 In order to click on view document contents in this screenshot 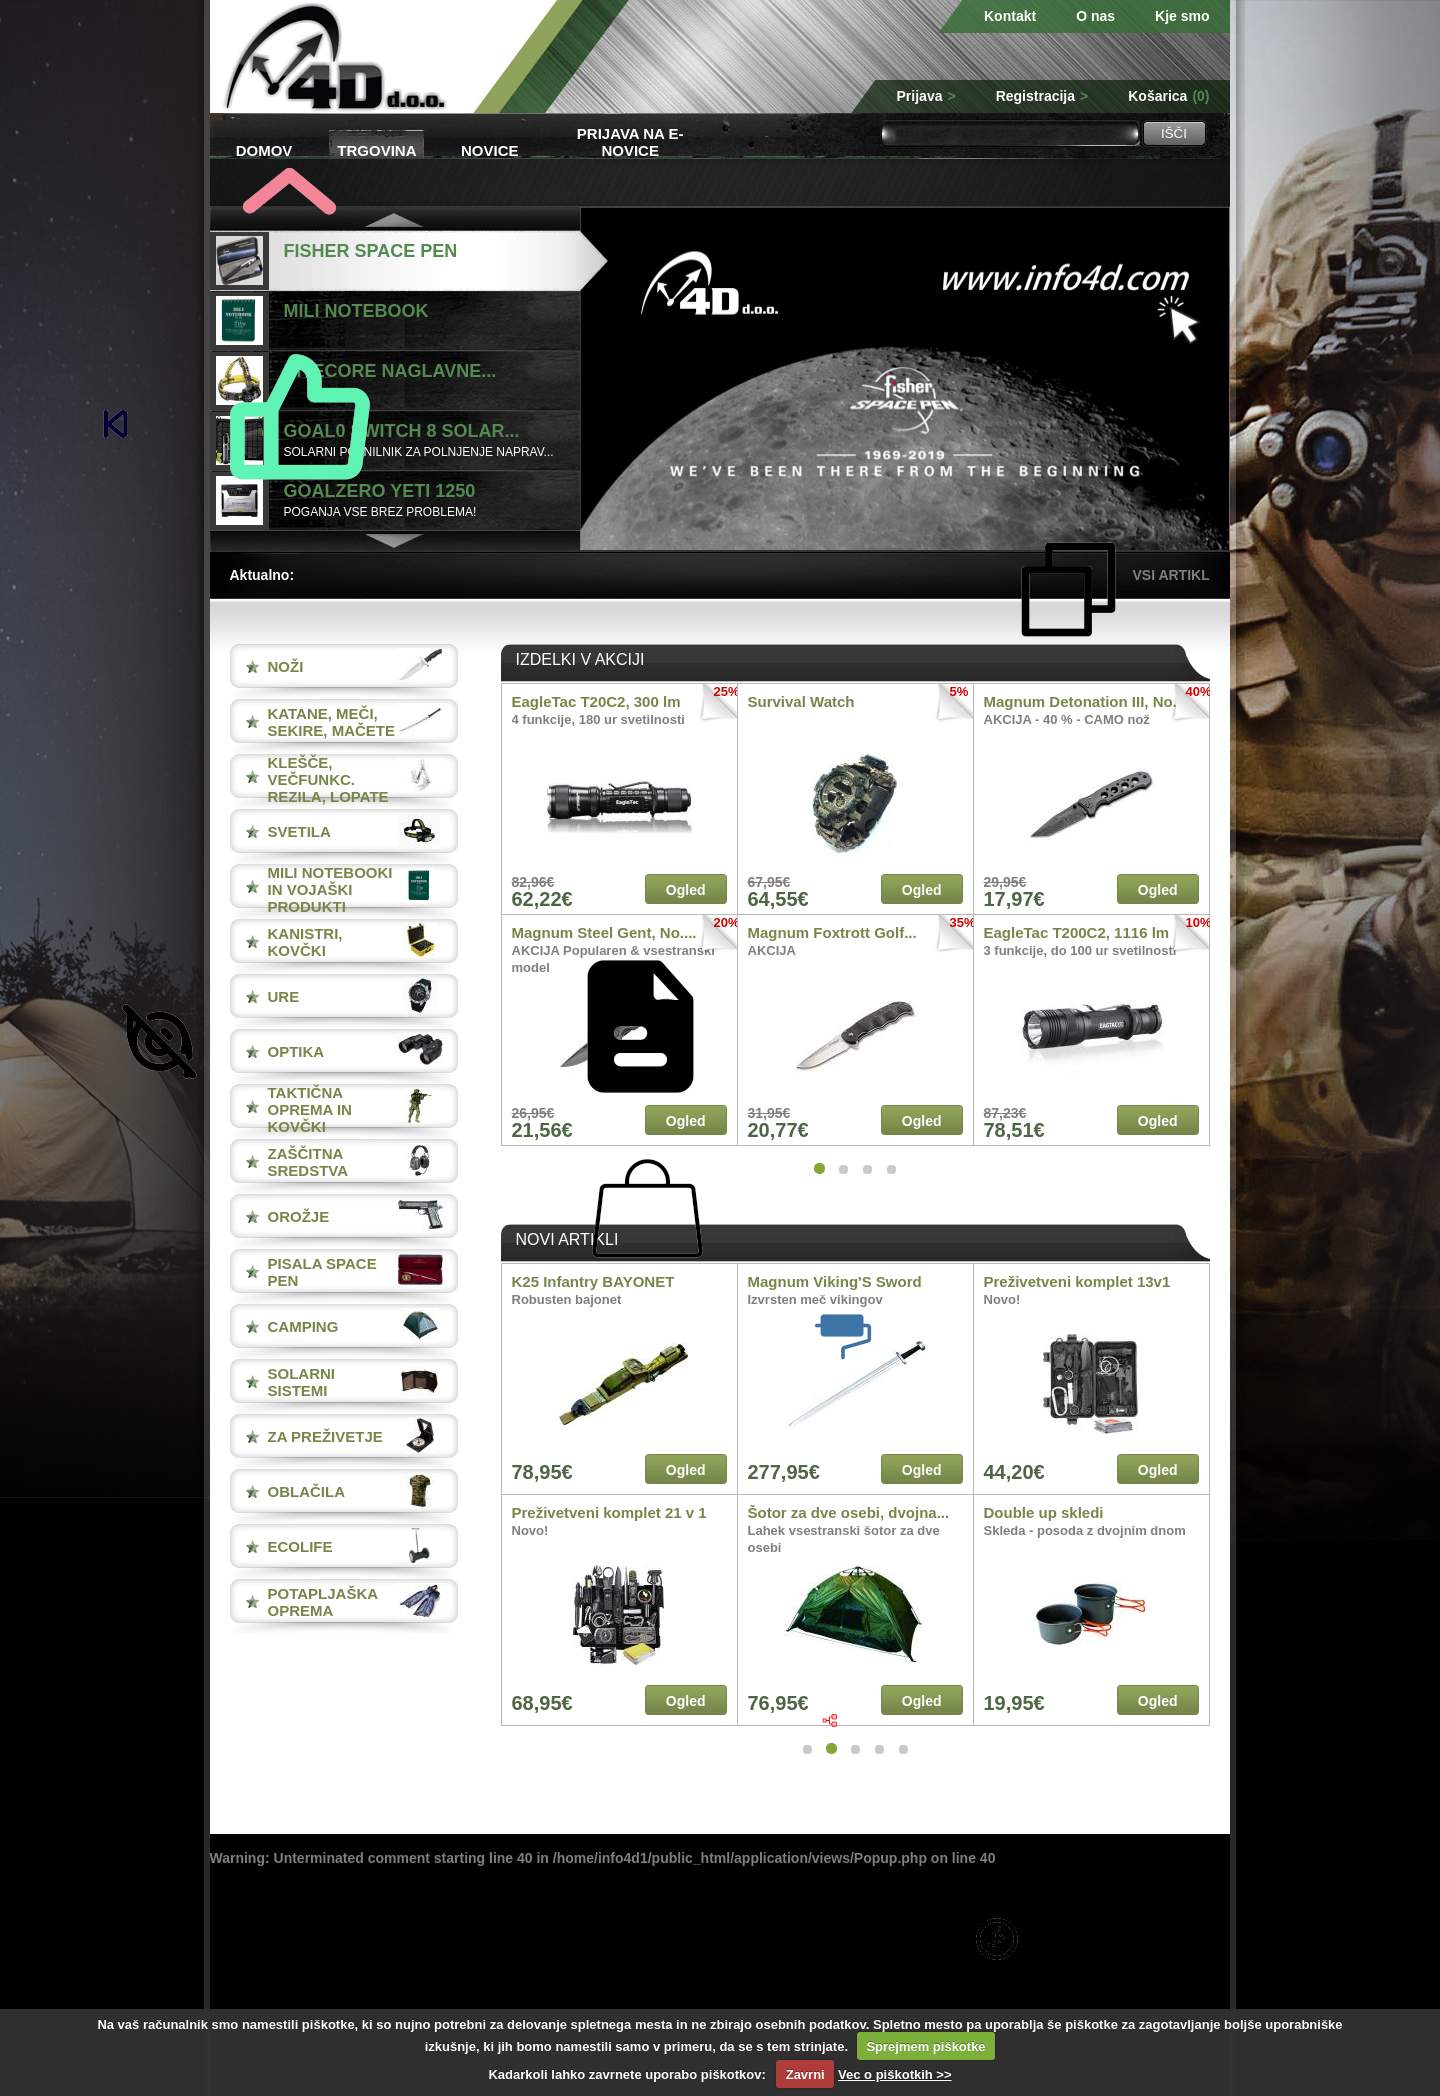, I will do `click(640, 1026)`.